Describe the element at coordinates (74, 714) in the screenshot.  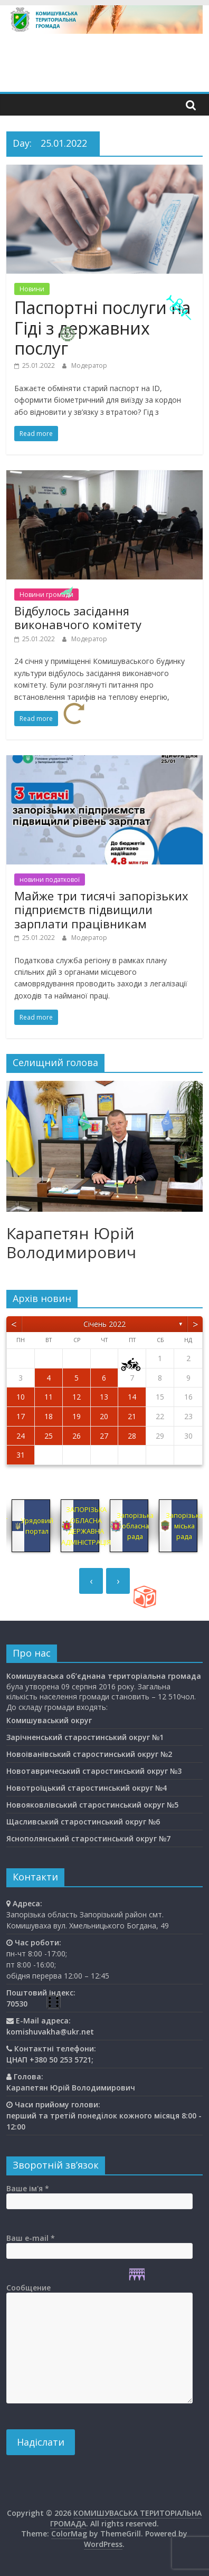
I see `rotate object clockwise` at that location.